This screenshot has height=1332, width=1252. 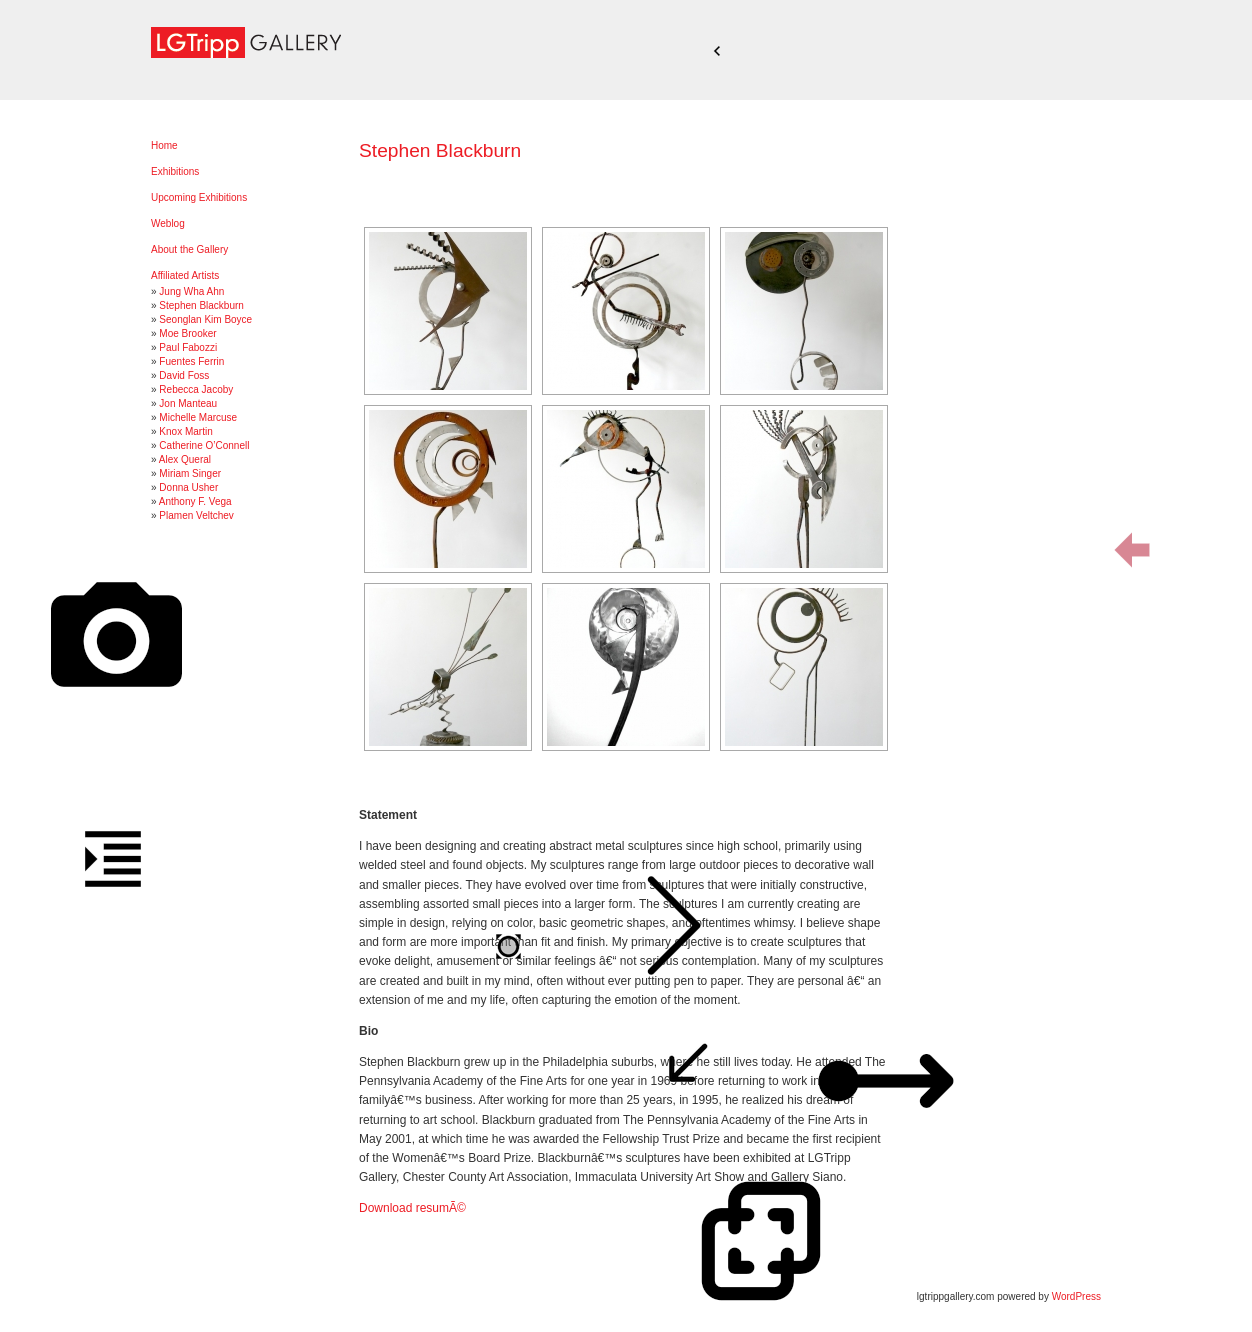 What do you see at coordinates (687, 1063) in the screenshot?
I see `navigate or move southwest on a map` at bounding box center [687, 1063].